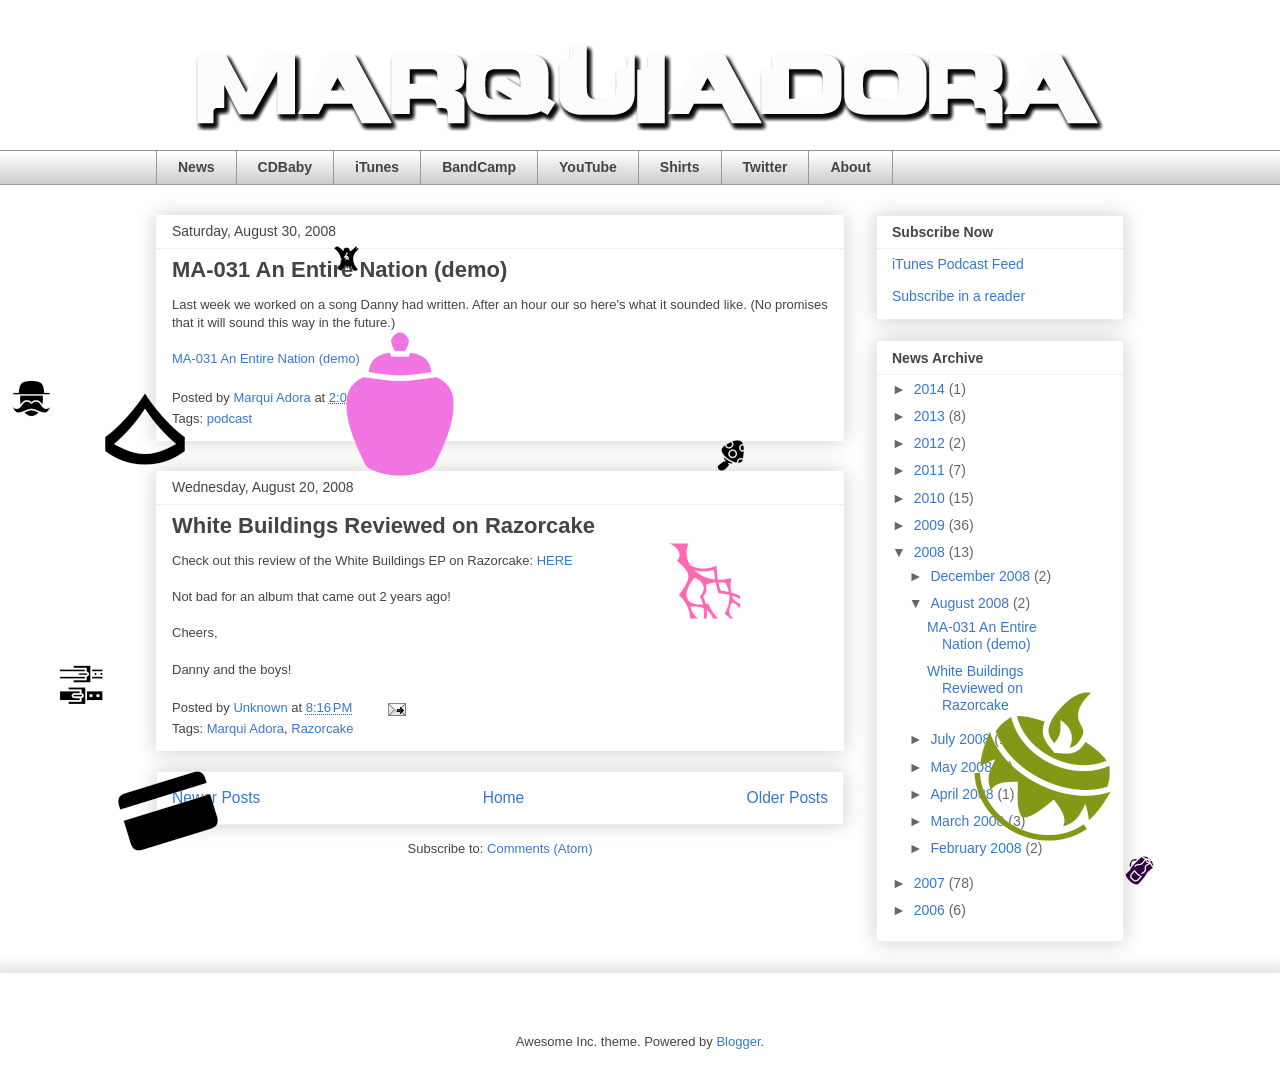 This screenshot has height=1081, width=1280. I want to click on use an incendiary or fire-based weapon, so click(1042, 766).